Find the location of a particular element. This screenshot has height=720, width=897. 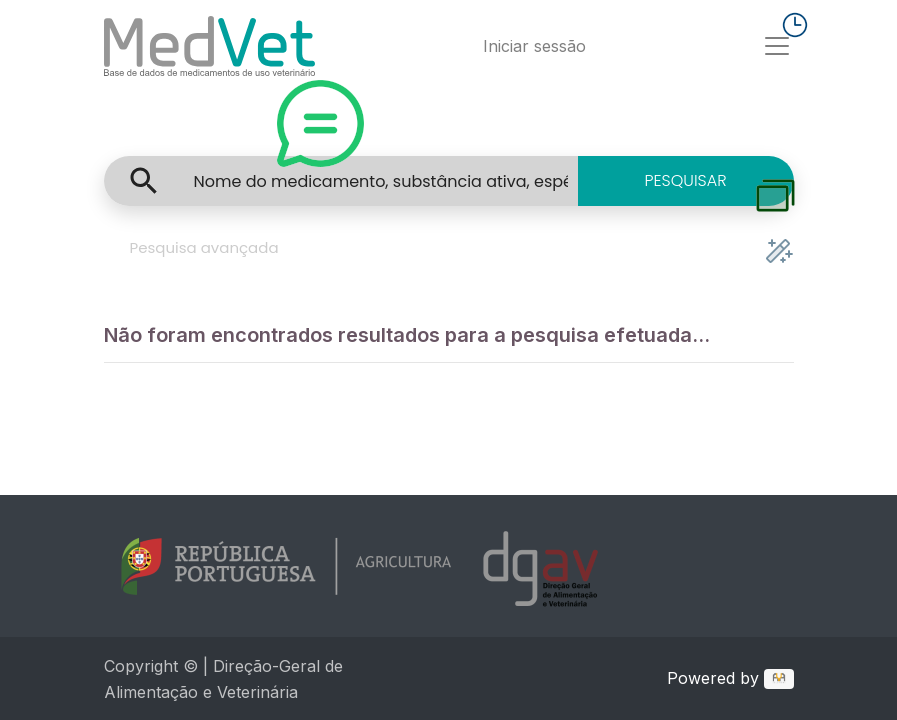

open chat or messaging is located at coordinates (320, 123).